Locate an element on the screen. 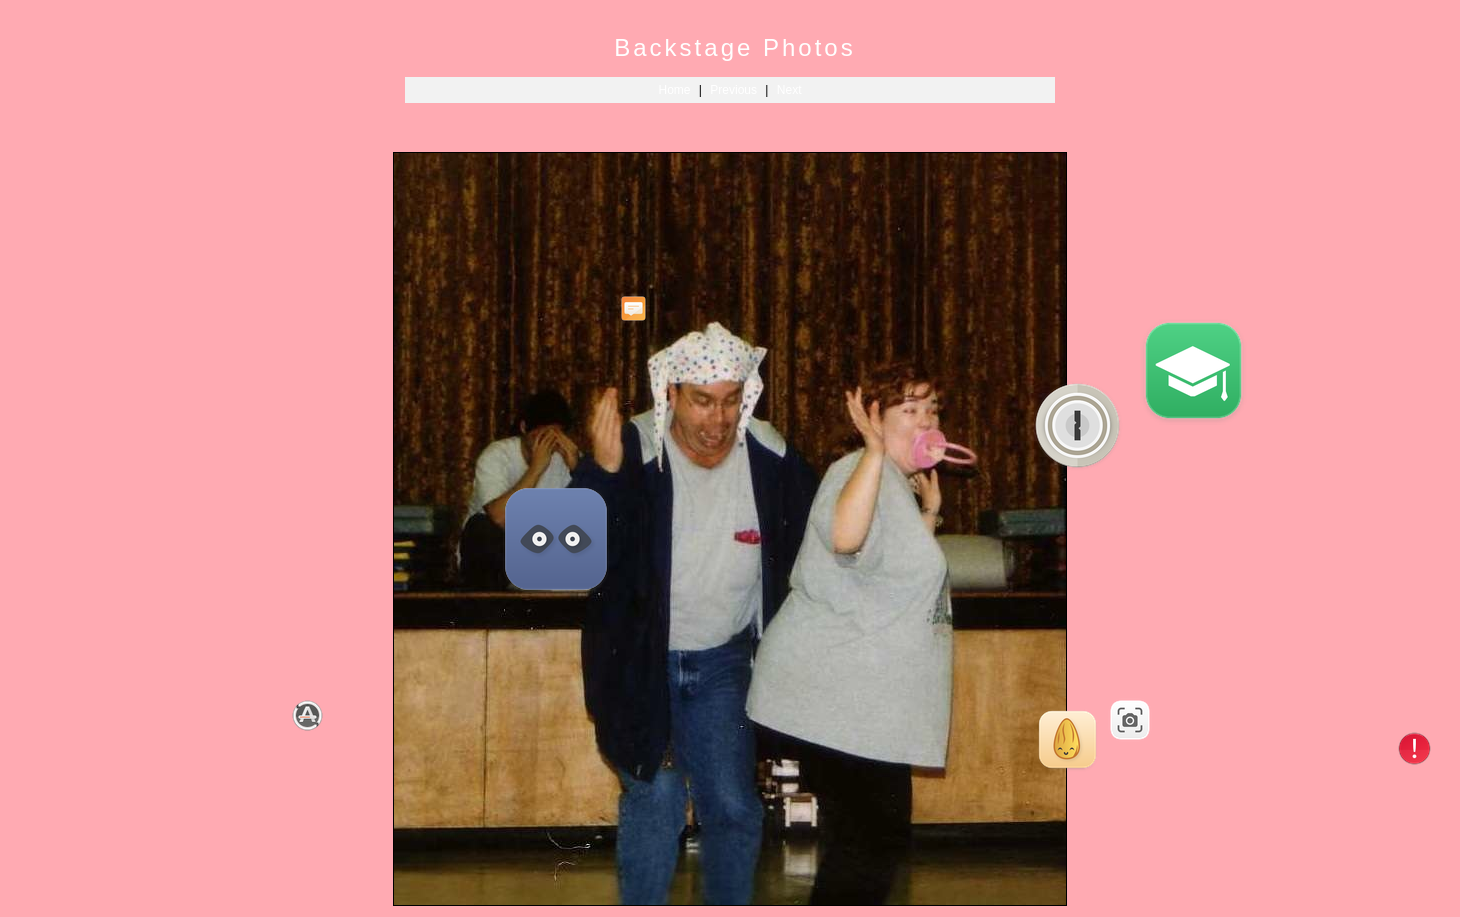 Image resolution: width=1460 pixels, height=917 pixels. open passwords and keys manager is located at coordinates (1077, 425).